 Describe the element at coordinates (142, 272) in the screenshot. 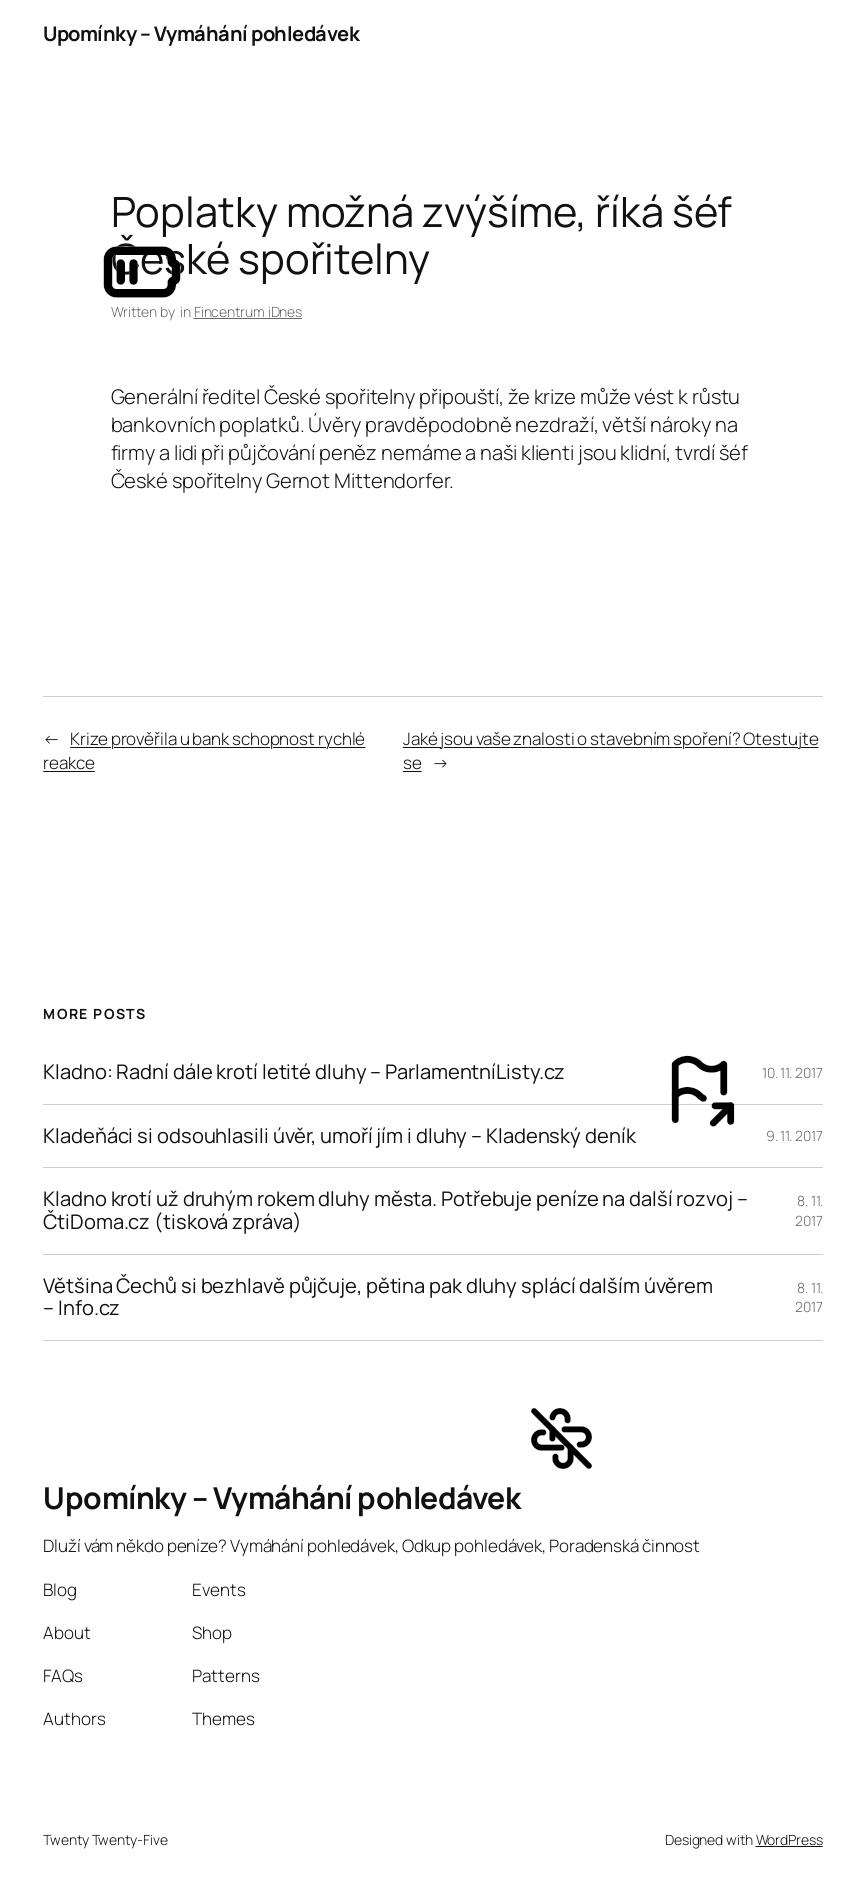

I see `indicates low battery level` at that location.